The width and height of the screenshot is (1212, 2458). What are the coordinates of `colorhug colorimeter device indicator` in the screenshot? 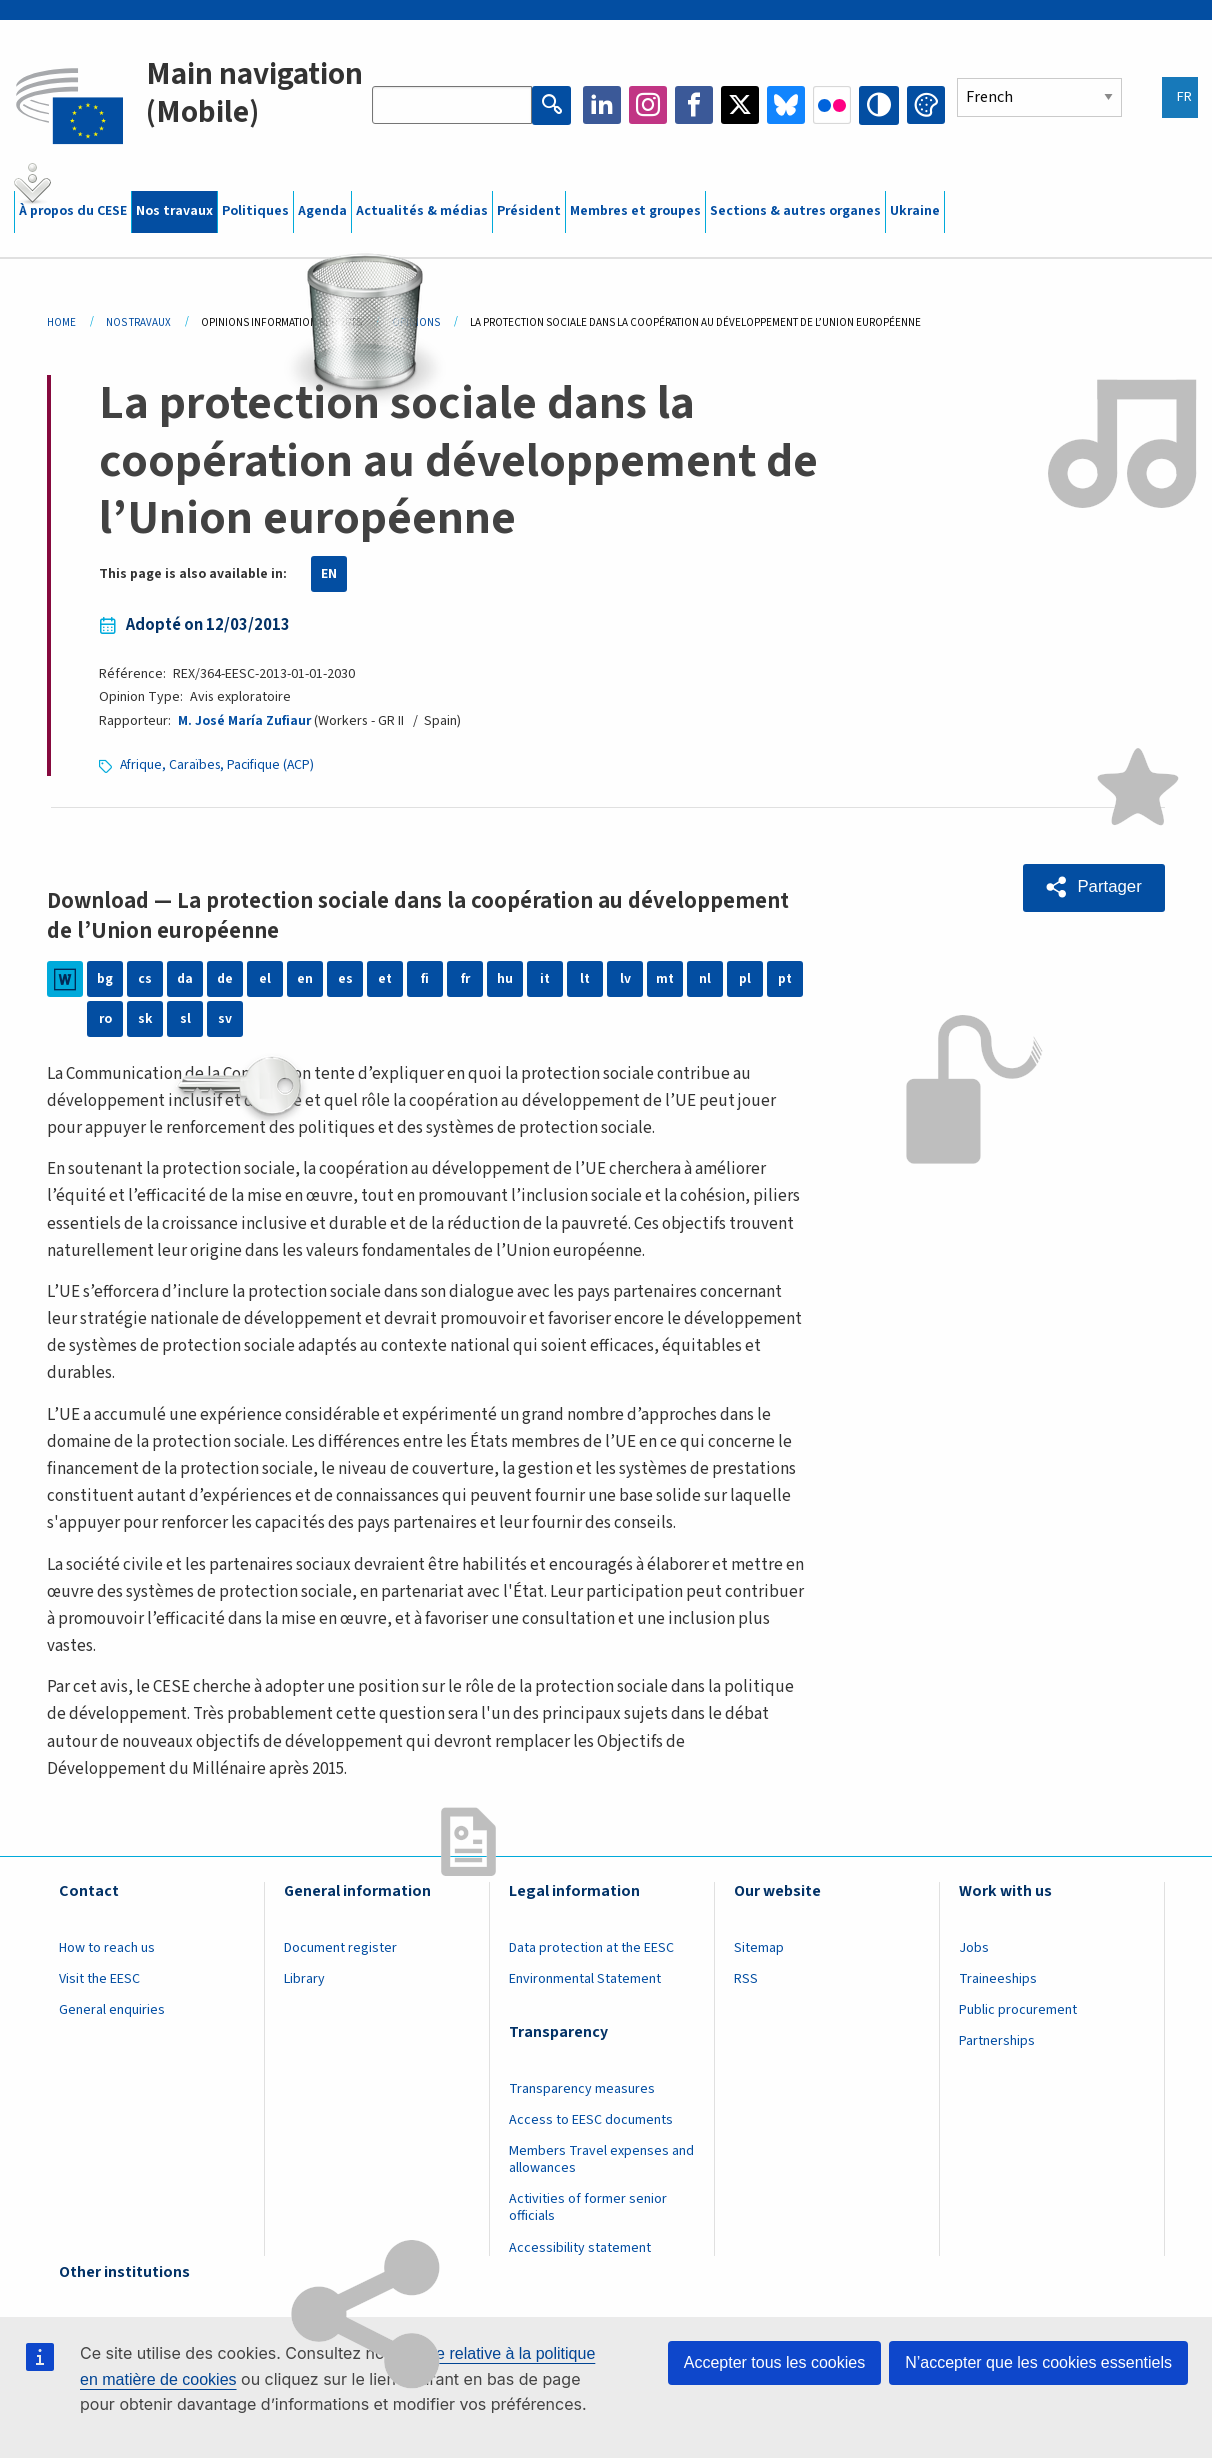 It's located at (970, 1100).